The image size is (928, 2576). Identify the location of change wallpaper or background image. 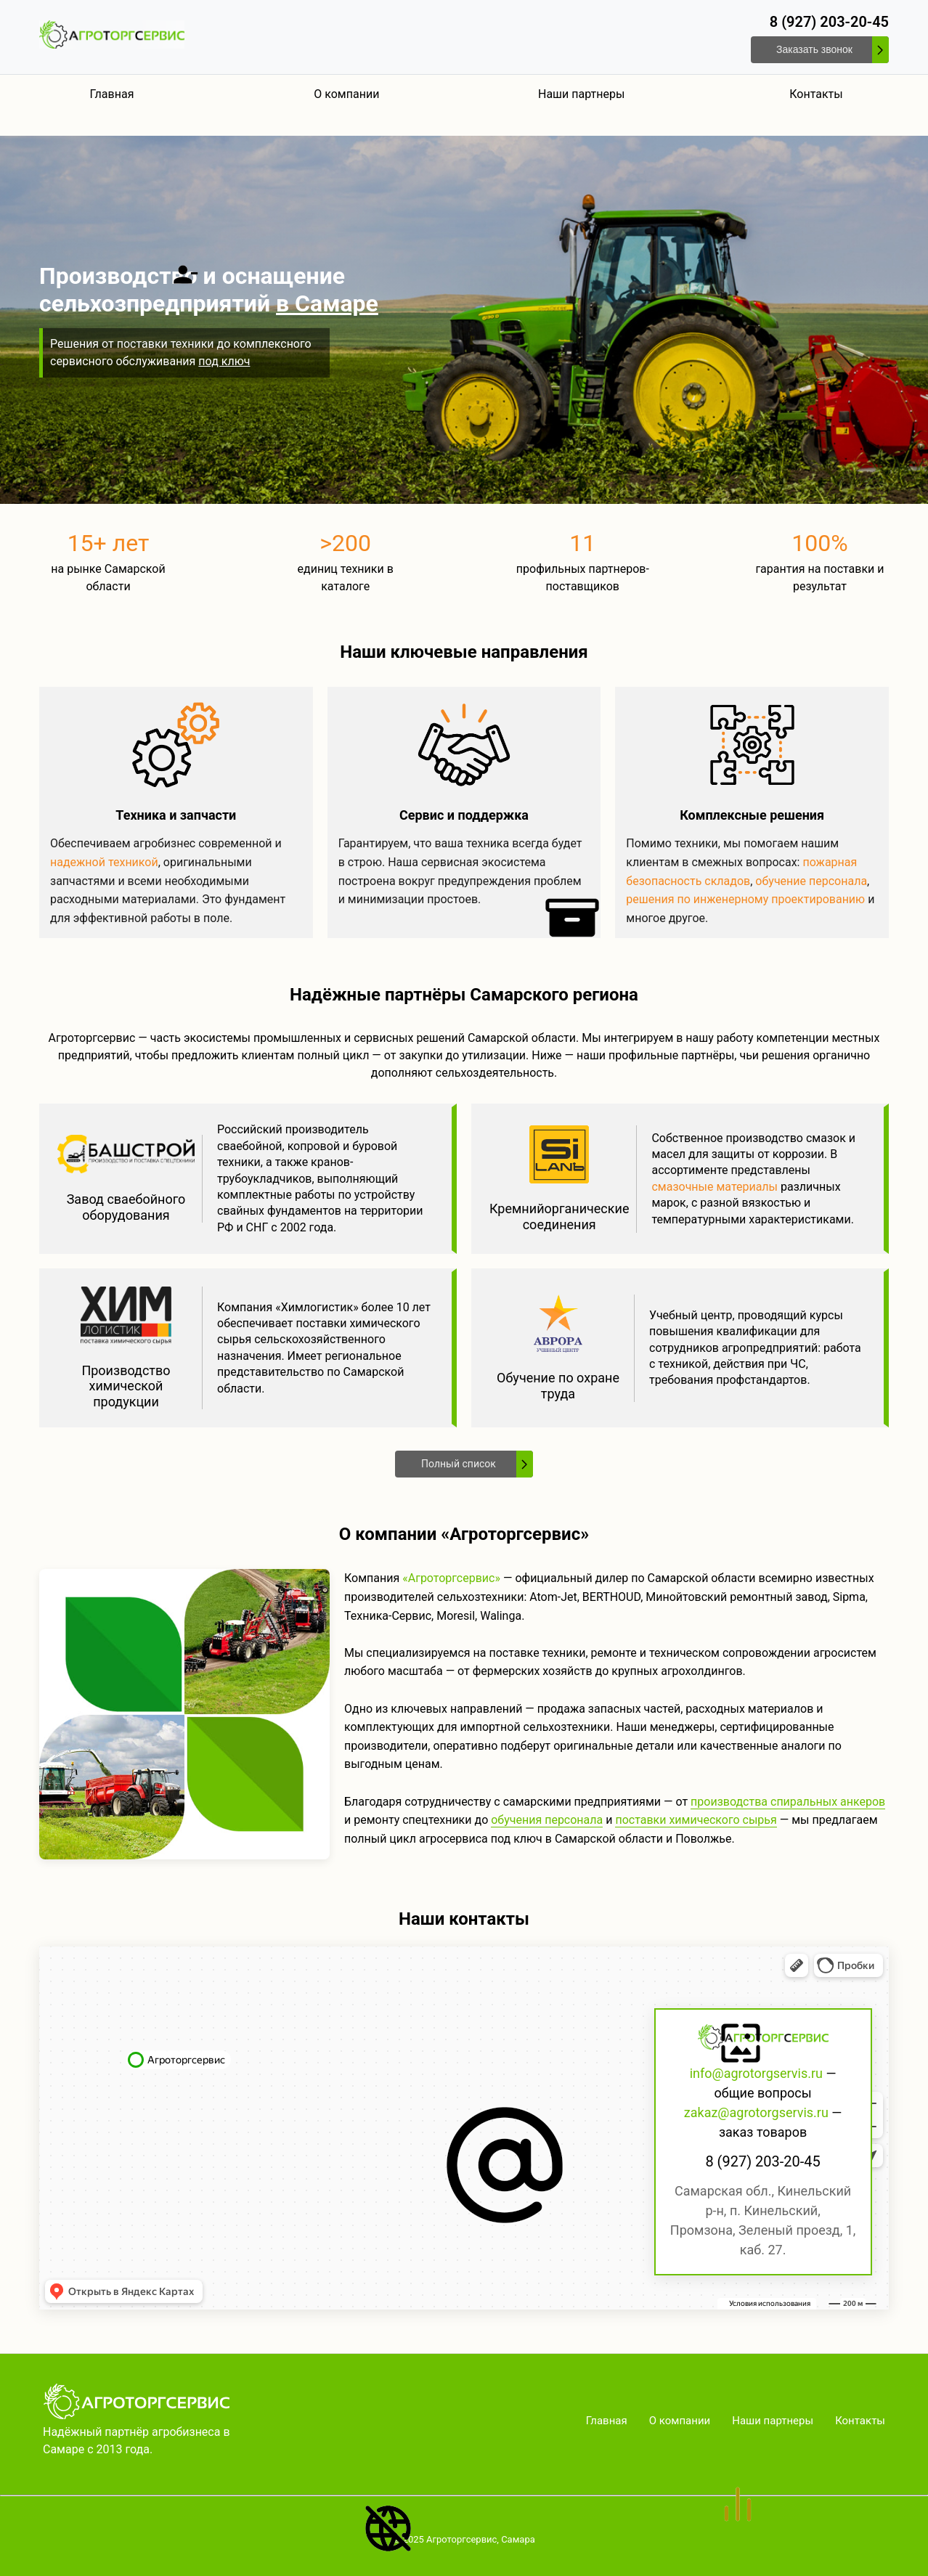
(741, 2043).